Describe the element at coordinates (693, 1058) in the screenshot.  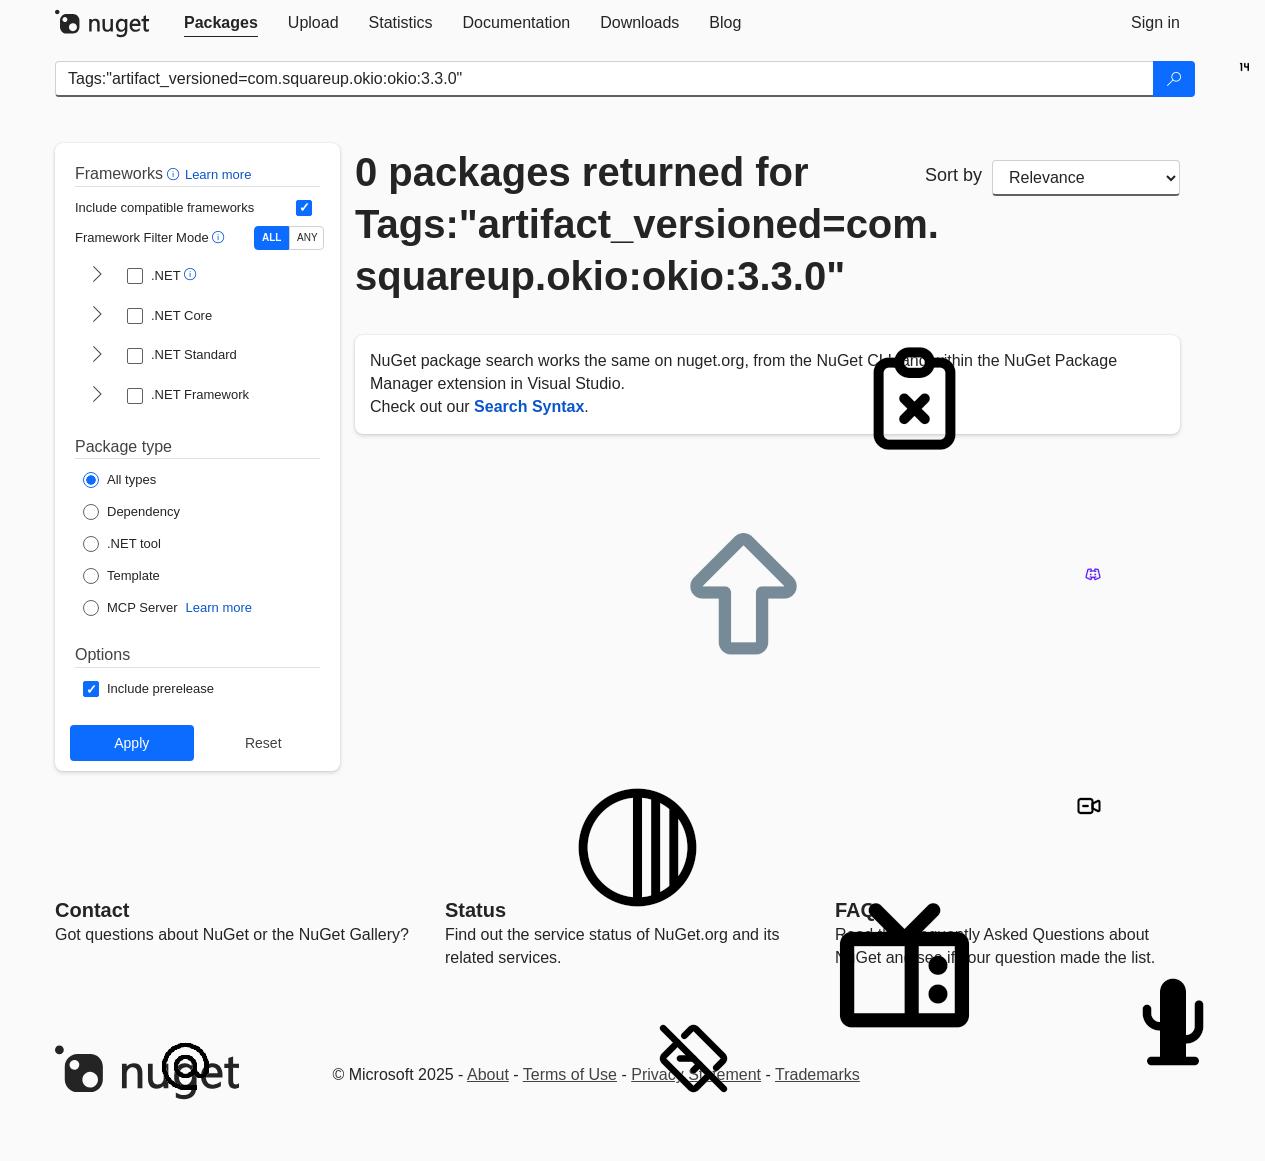
I see `navigation or directions unavailable` at that location.